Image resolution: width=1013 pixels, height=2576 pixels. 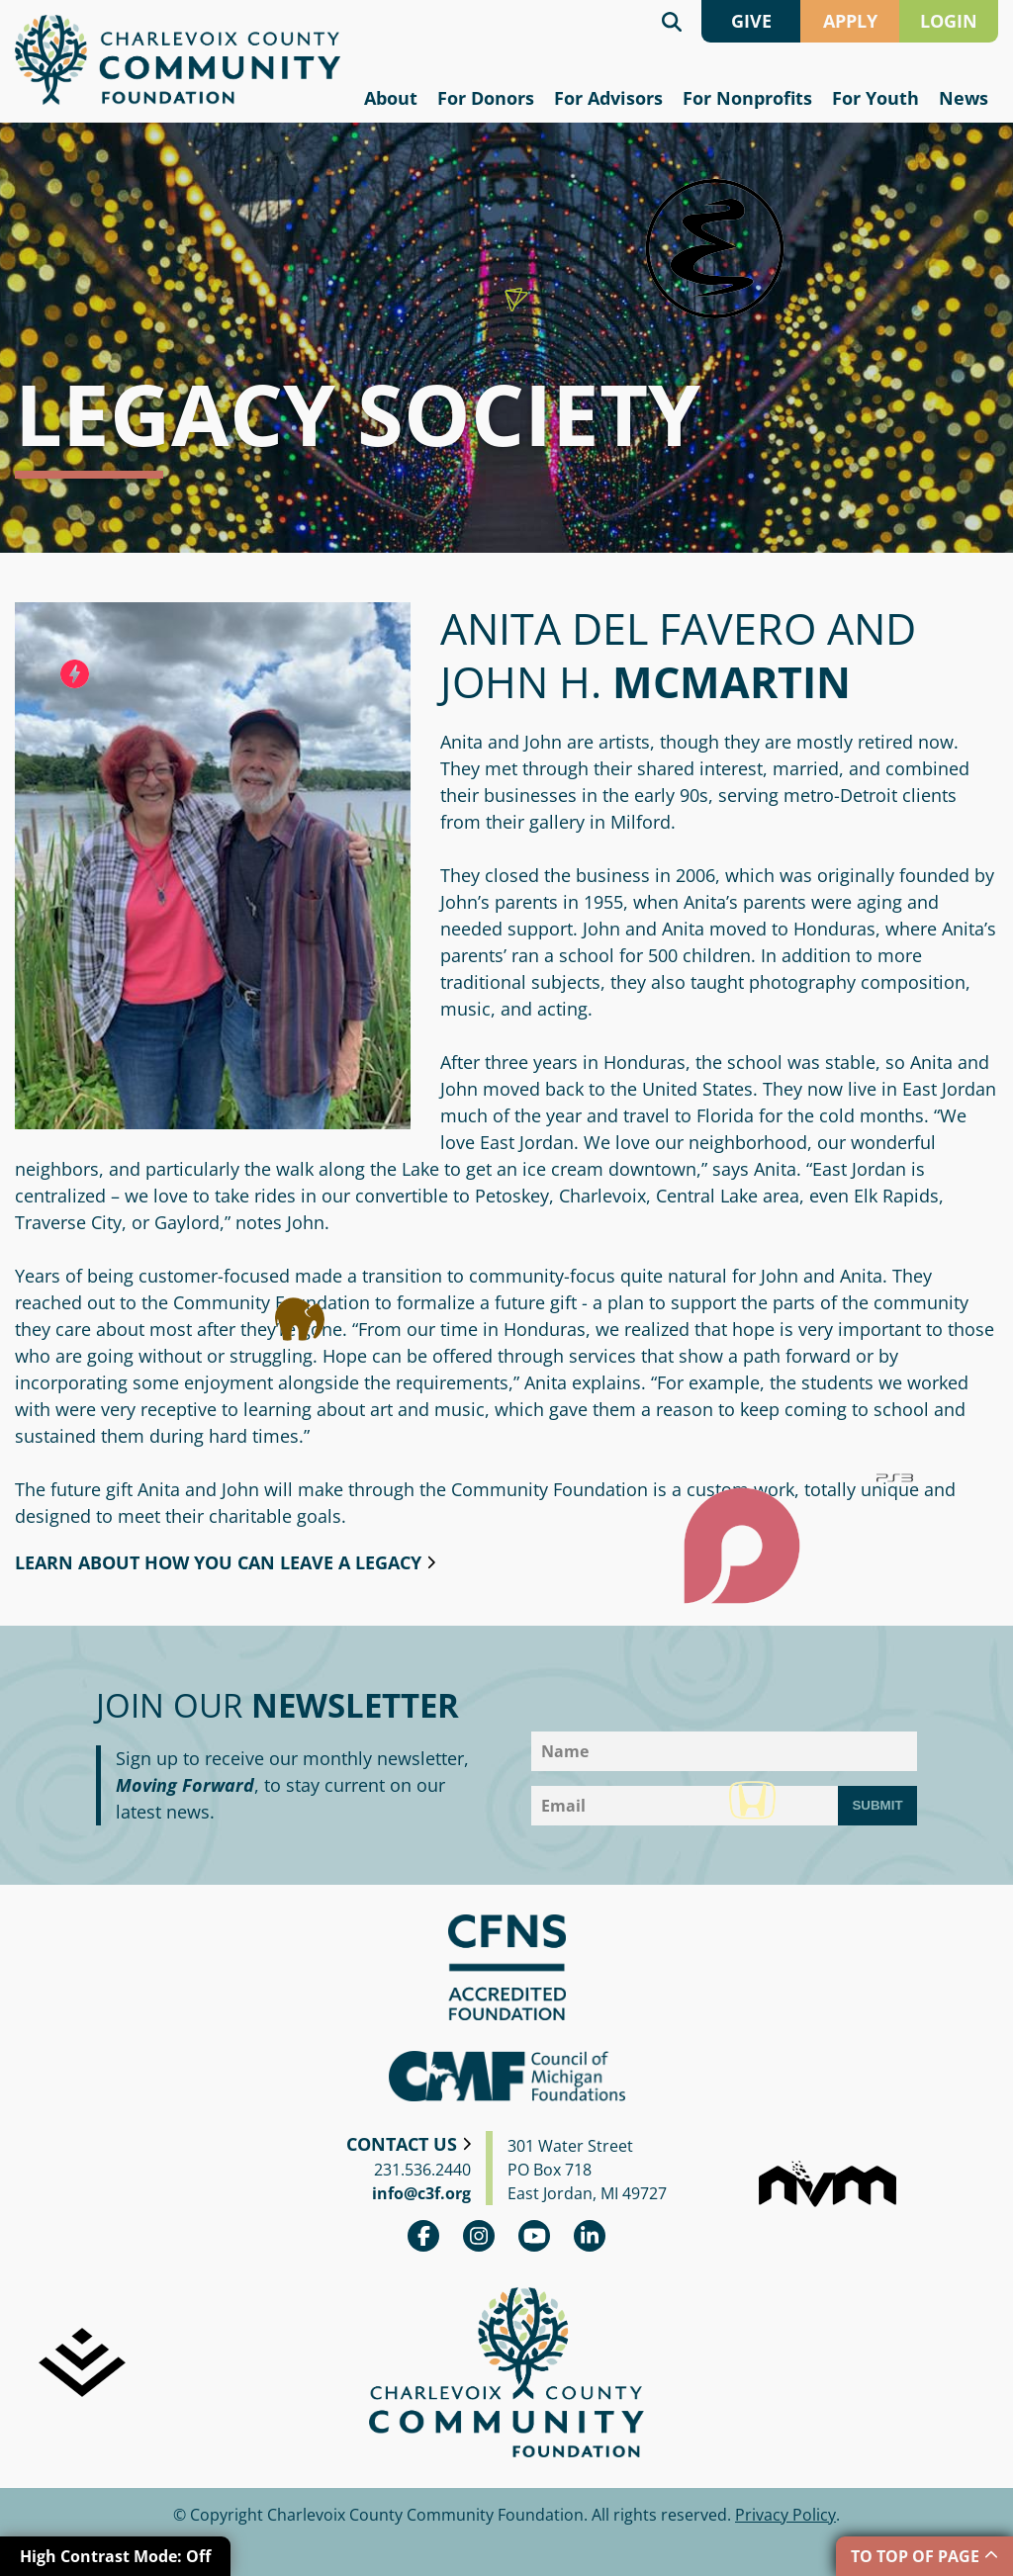 What do you see at coordinates (742, 1546) in the screenshot?
I see `open microsoft loop app` at bounding box center [742, 1546].